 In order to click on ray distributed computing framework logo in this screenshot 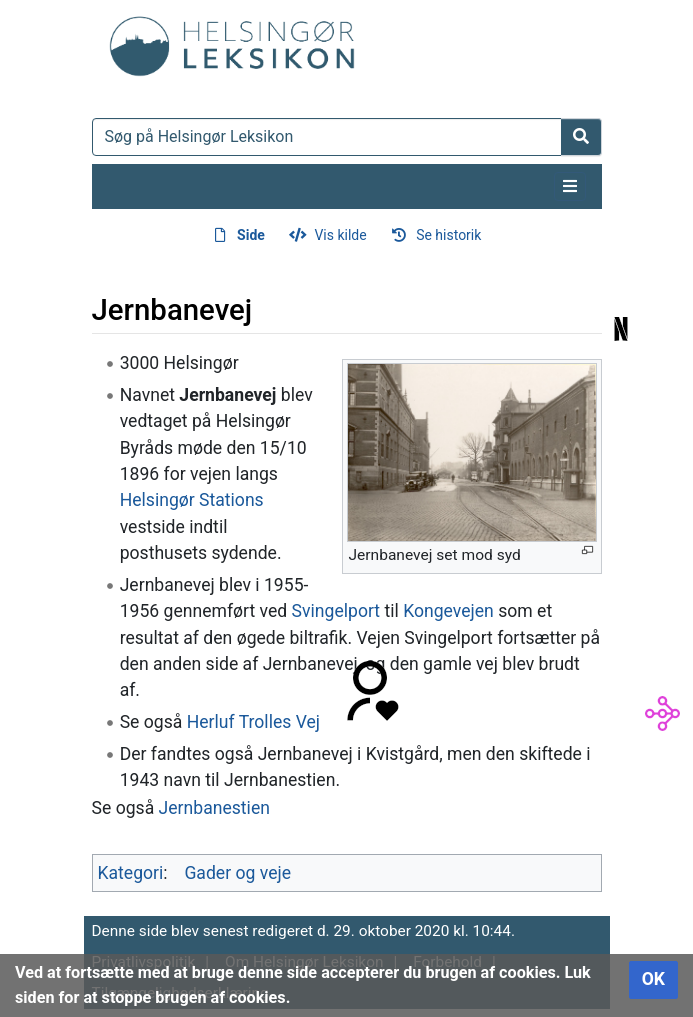, I will do `click(662, 713)`.